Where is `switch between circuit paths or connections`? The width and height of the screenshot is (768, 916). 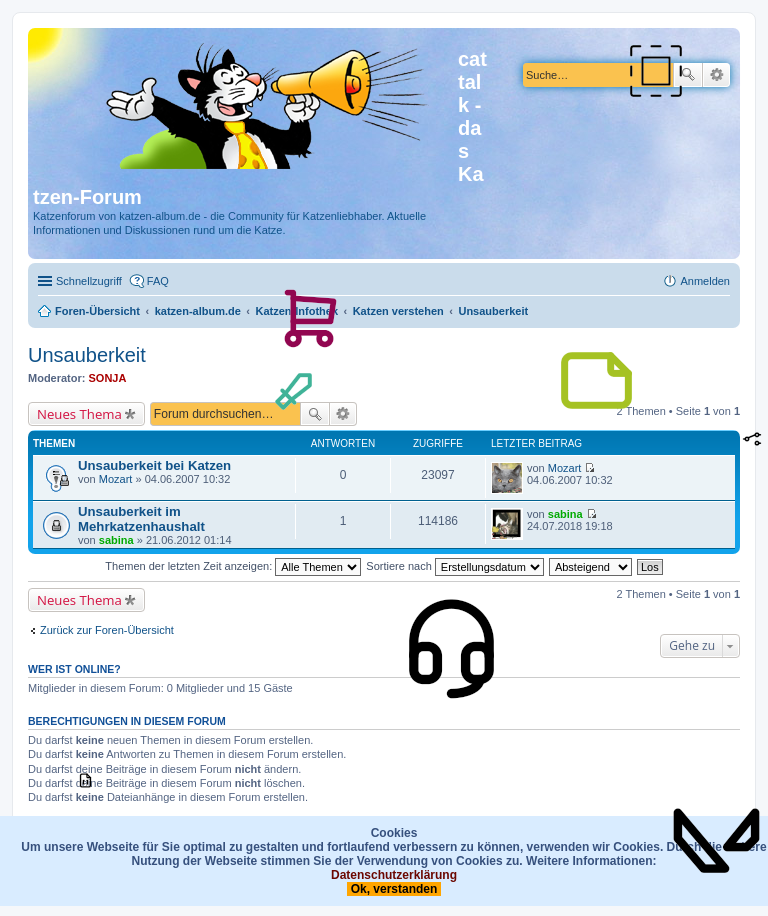 switch between circuit paths or connections is located at coordinates (752, 439).